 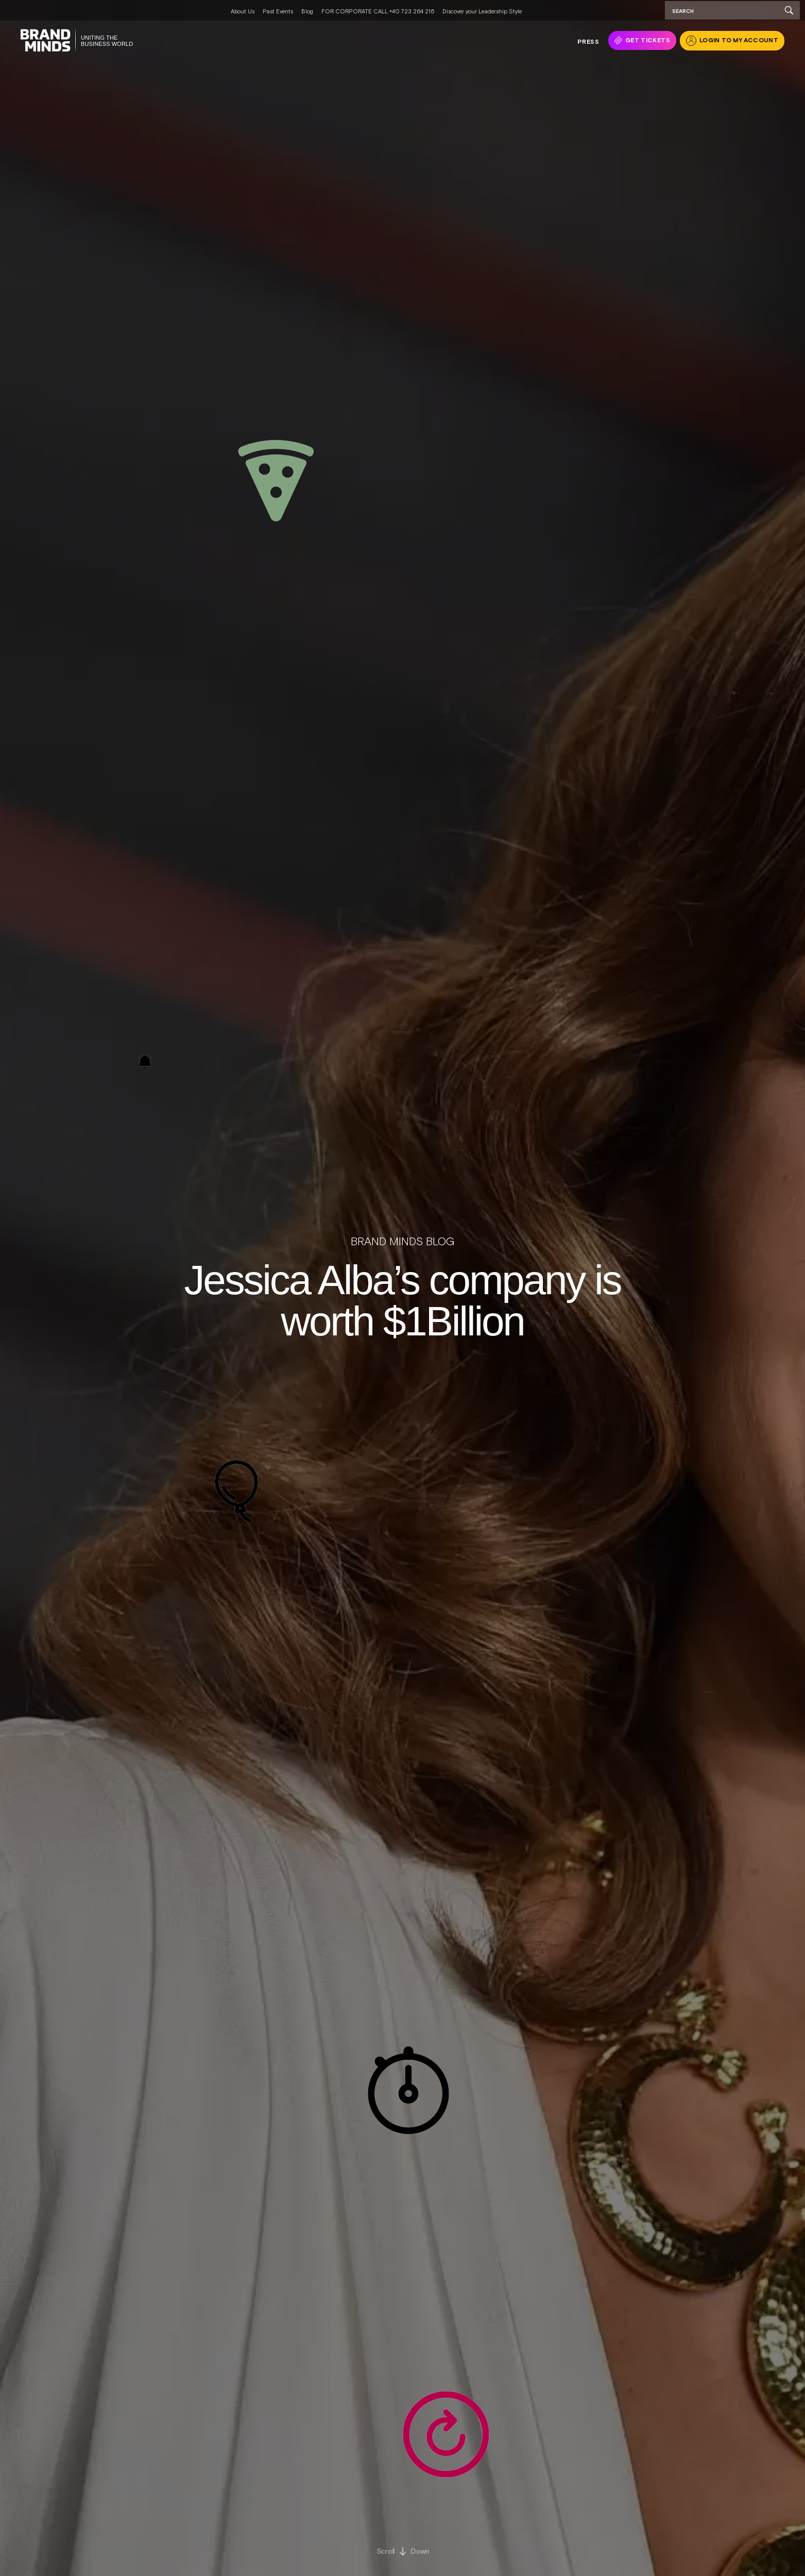 What do you see at coordinates (408, 2090) in the screenshot?
I see `start or view a timer` at bounding box center [408, 2090].